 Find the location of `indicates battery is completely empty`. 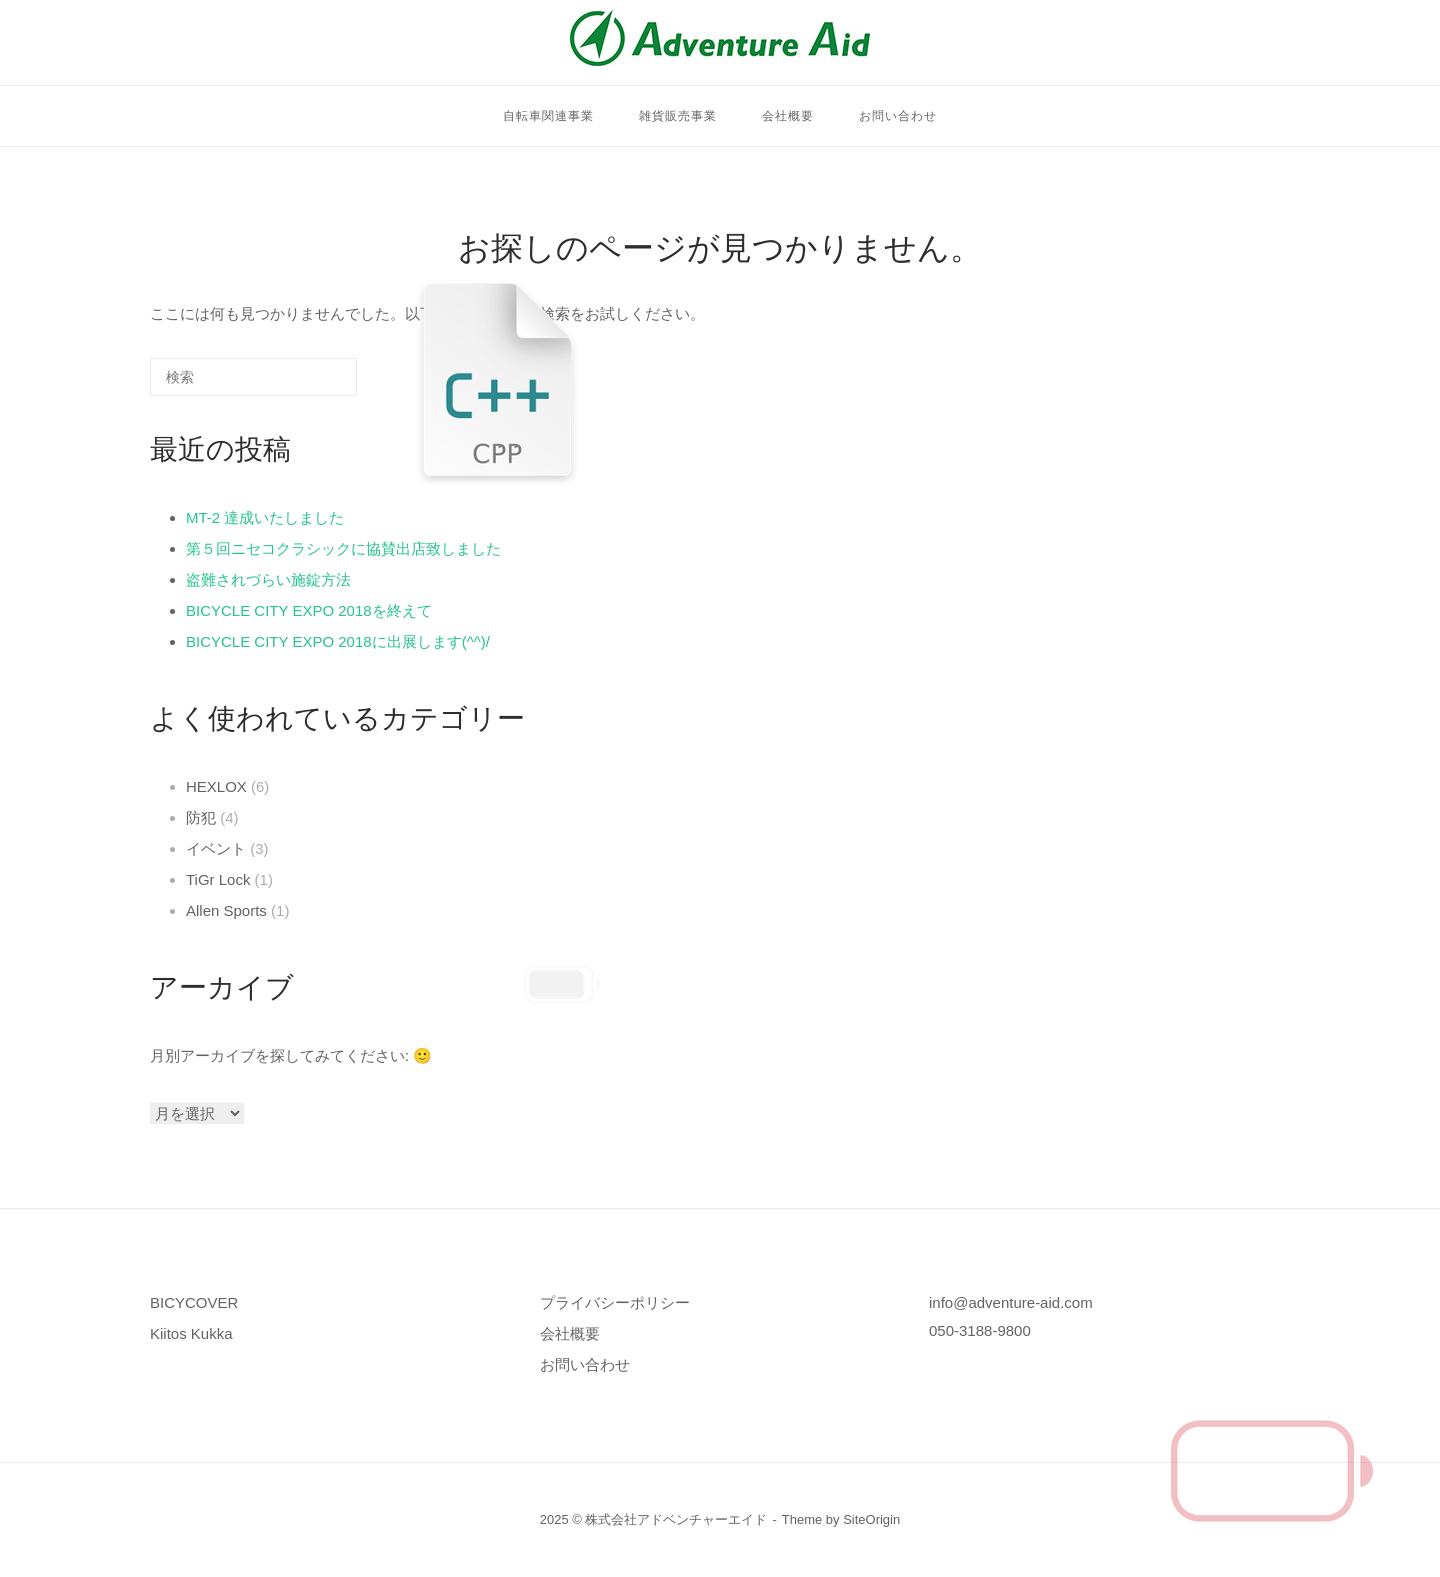

indicates battery is completely empty is located at coordinates (1272, 1471).